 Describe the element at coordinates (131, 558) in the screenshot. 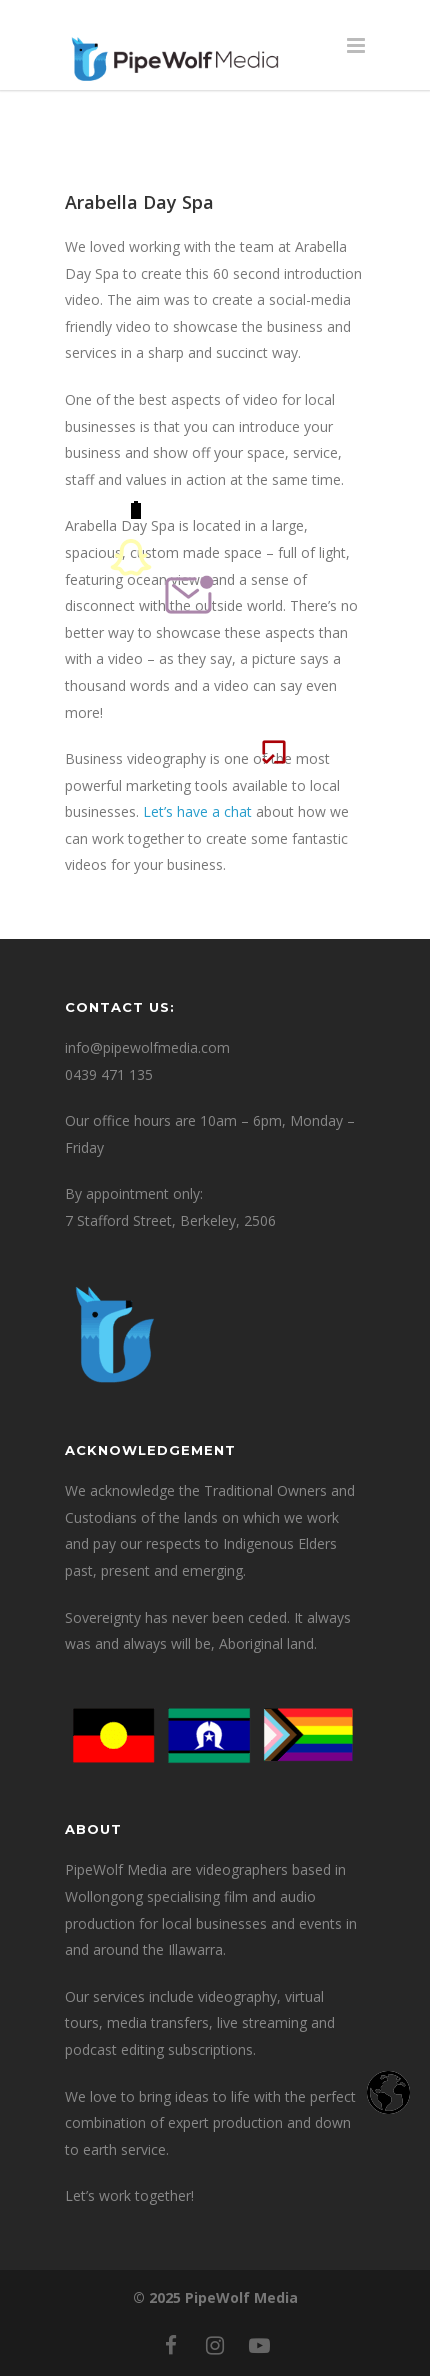

I see `open Snapchat app` at that location.